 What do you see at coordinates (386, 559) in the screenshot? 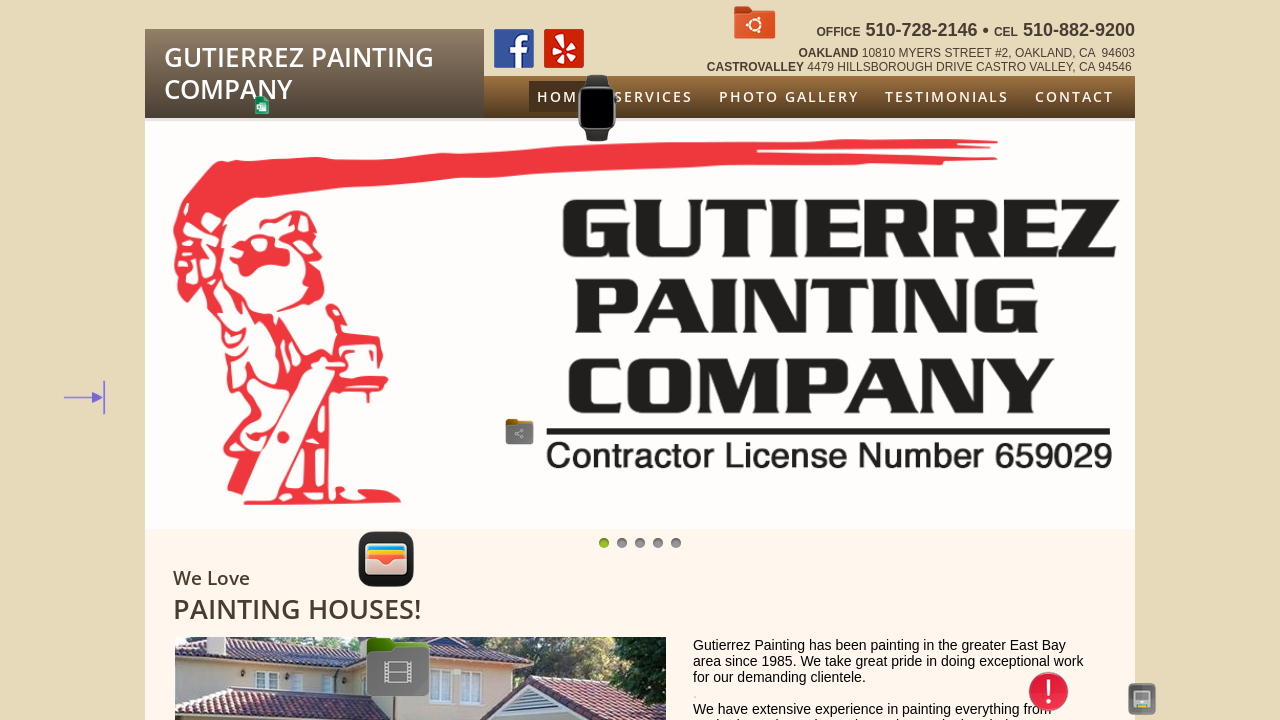
I see `open apple wallet app` at bounding box center [386, 559].